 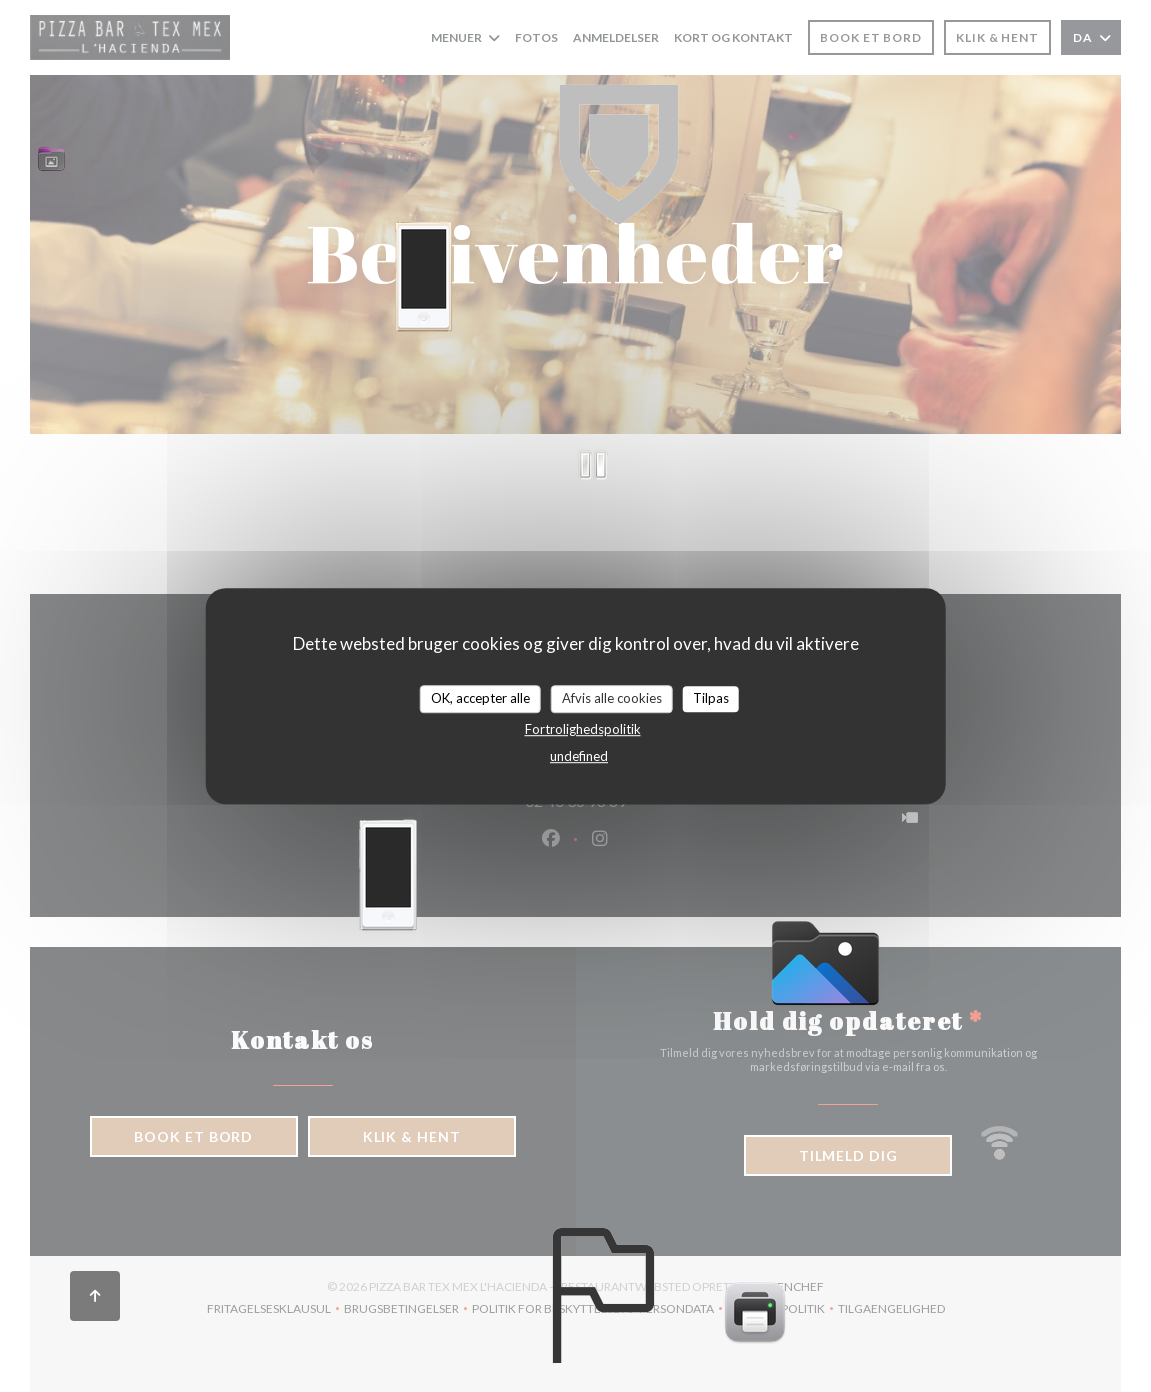 What do you see at coordinates (51, 158) in the screenshot?
I see `open pictures folder` at bounding box center [51, 158].